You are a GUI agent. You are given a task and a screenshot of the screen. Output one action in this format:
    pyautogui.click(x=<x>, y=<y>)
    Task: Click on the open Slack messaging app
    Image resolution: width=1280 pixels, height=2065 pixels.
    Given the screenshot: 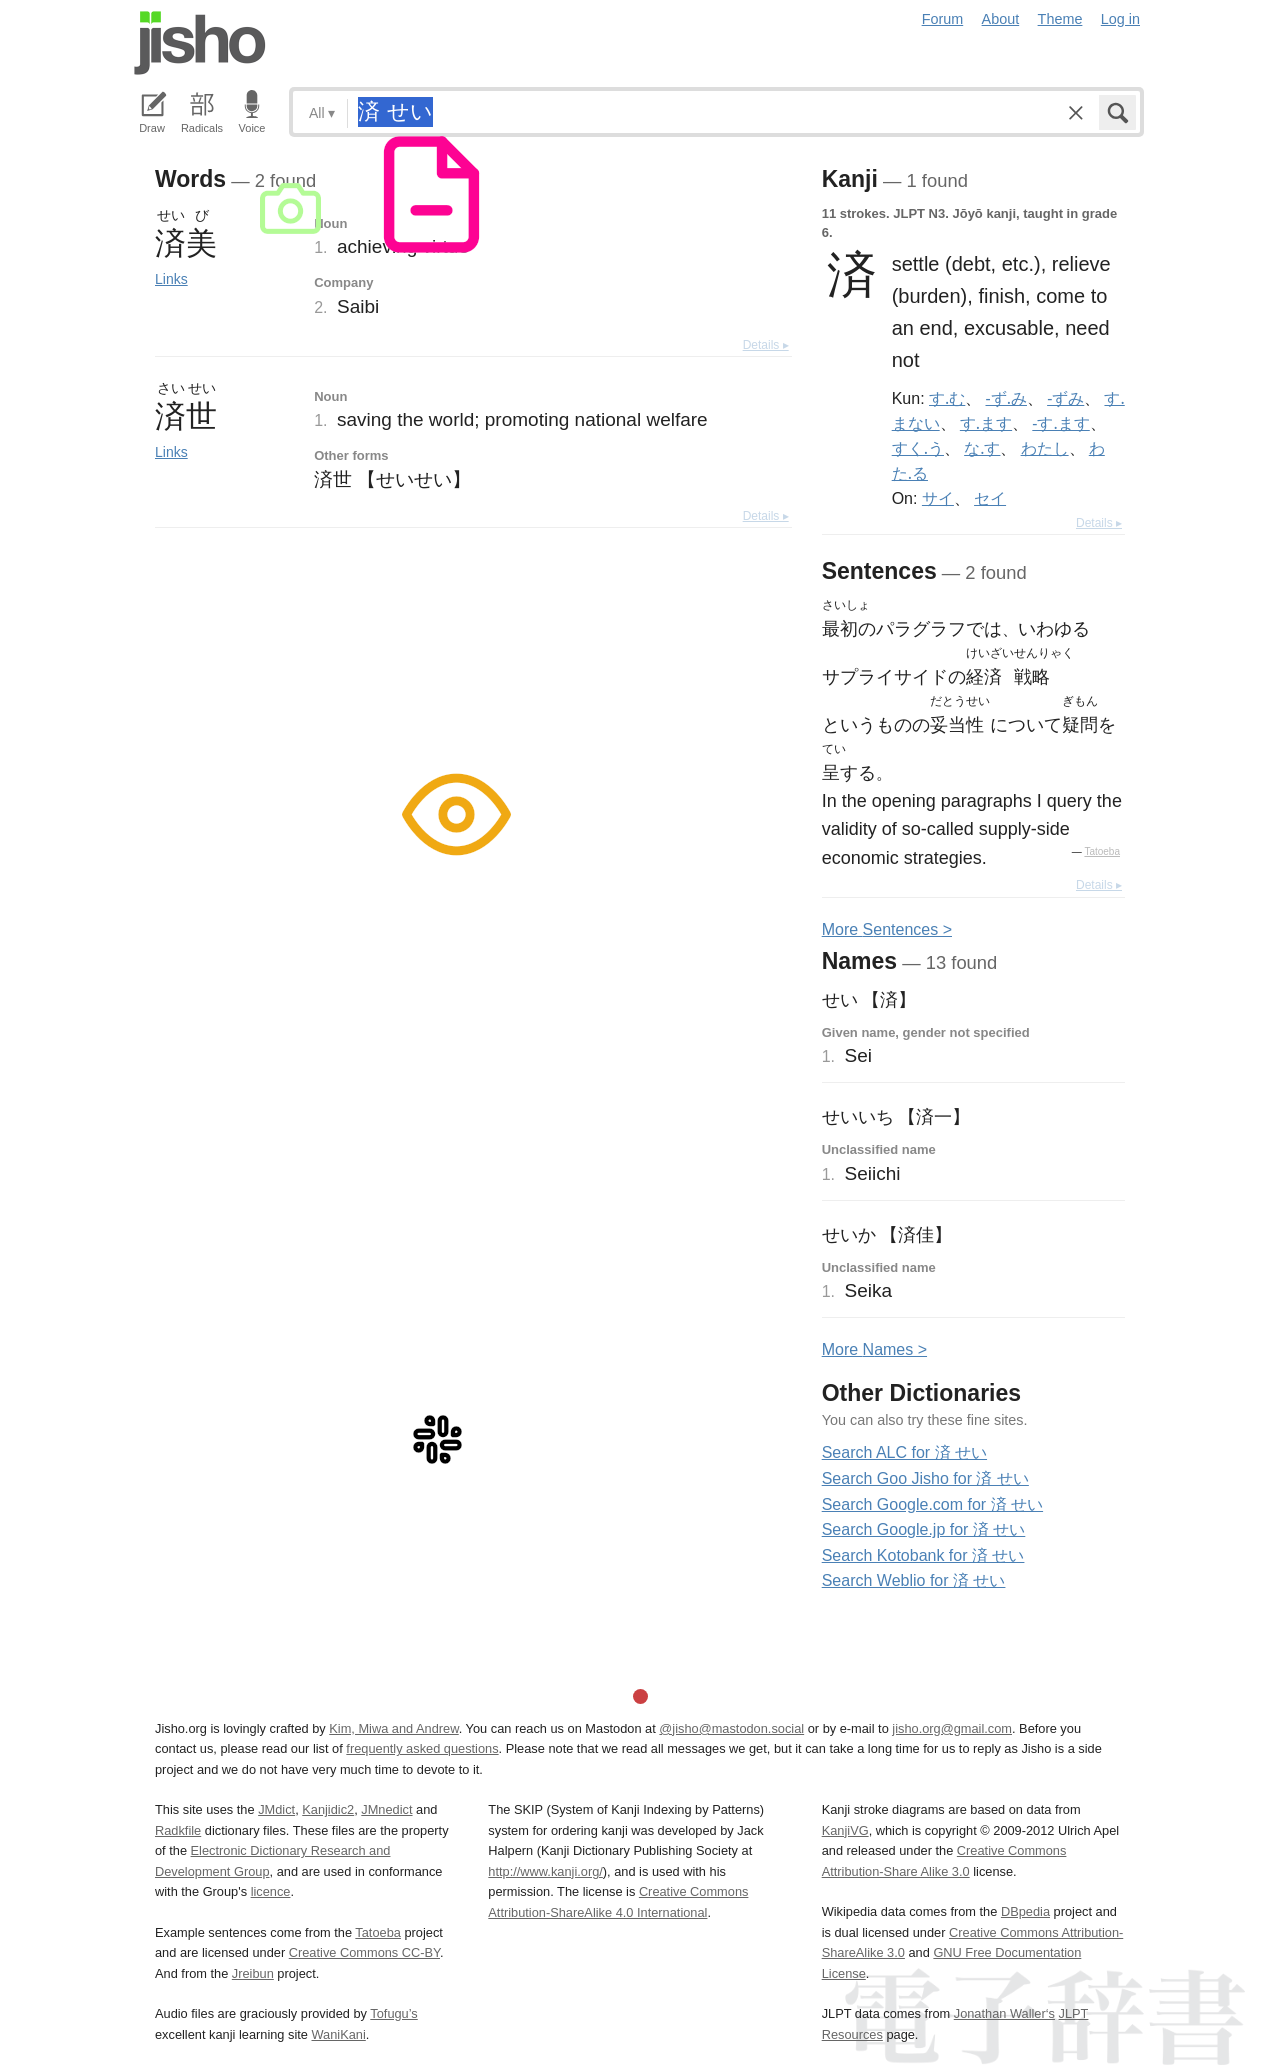 What is the action you would take?
    pyautogui.click(x=437, y=1439)
    